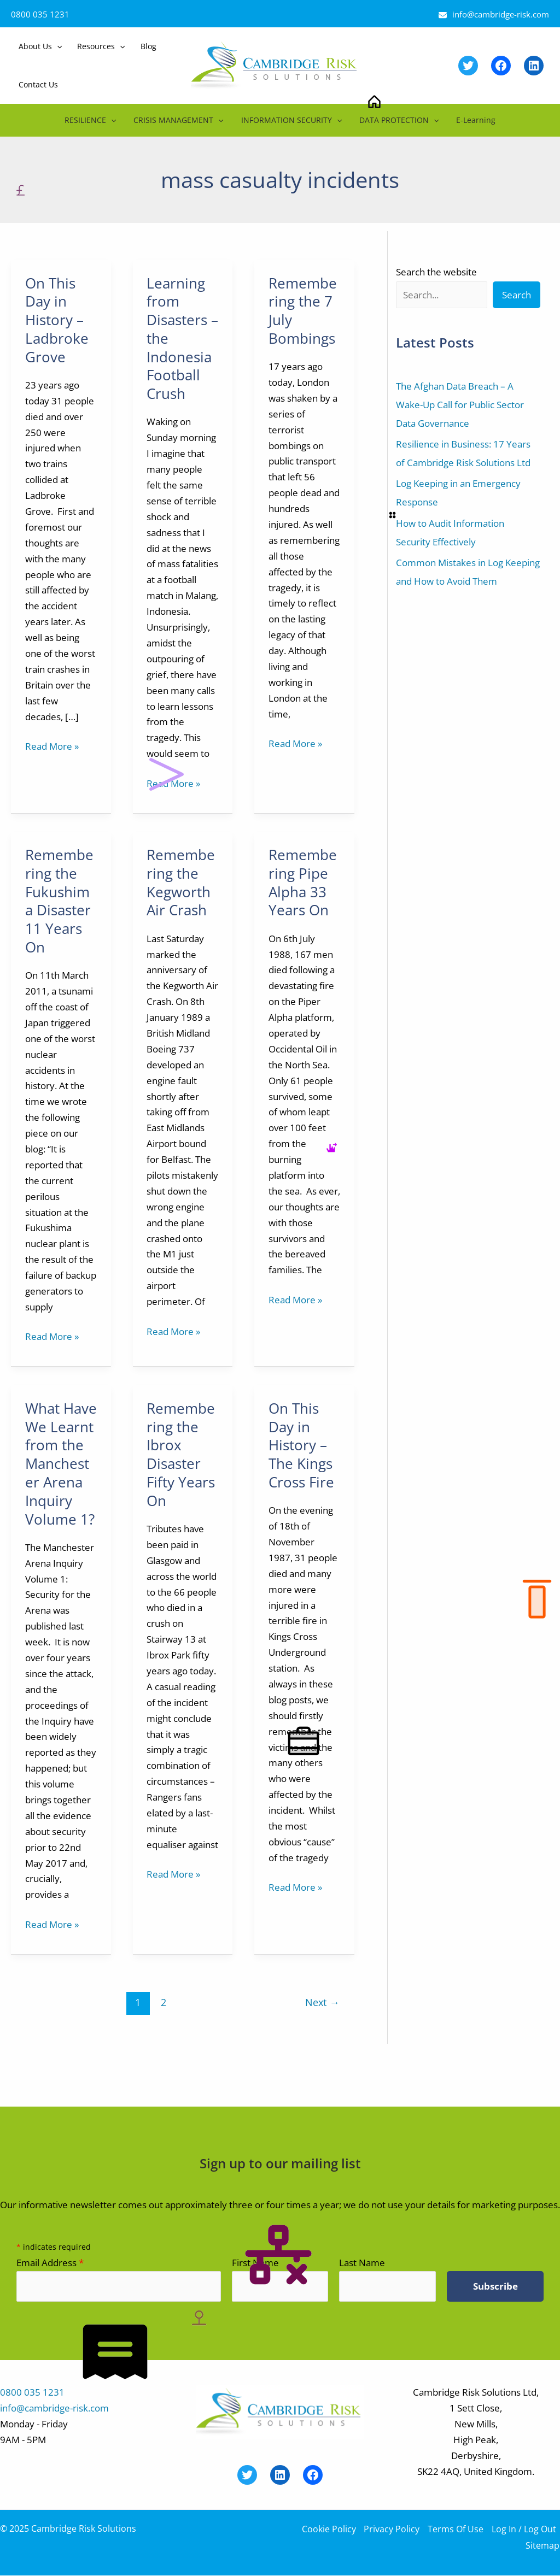 The image size is (560, 2576). What do you see at coordinates (331, 1148) in the screenshot?
I see `swipe right to continue or proceed` at bounding box center [331, 1148].